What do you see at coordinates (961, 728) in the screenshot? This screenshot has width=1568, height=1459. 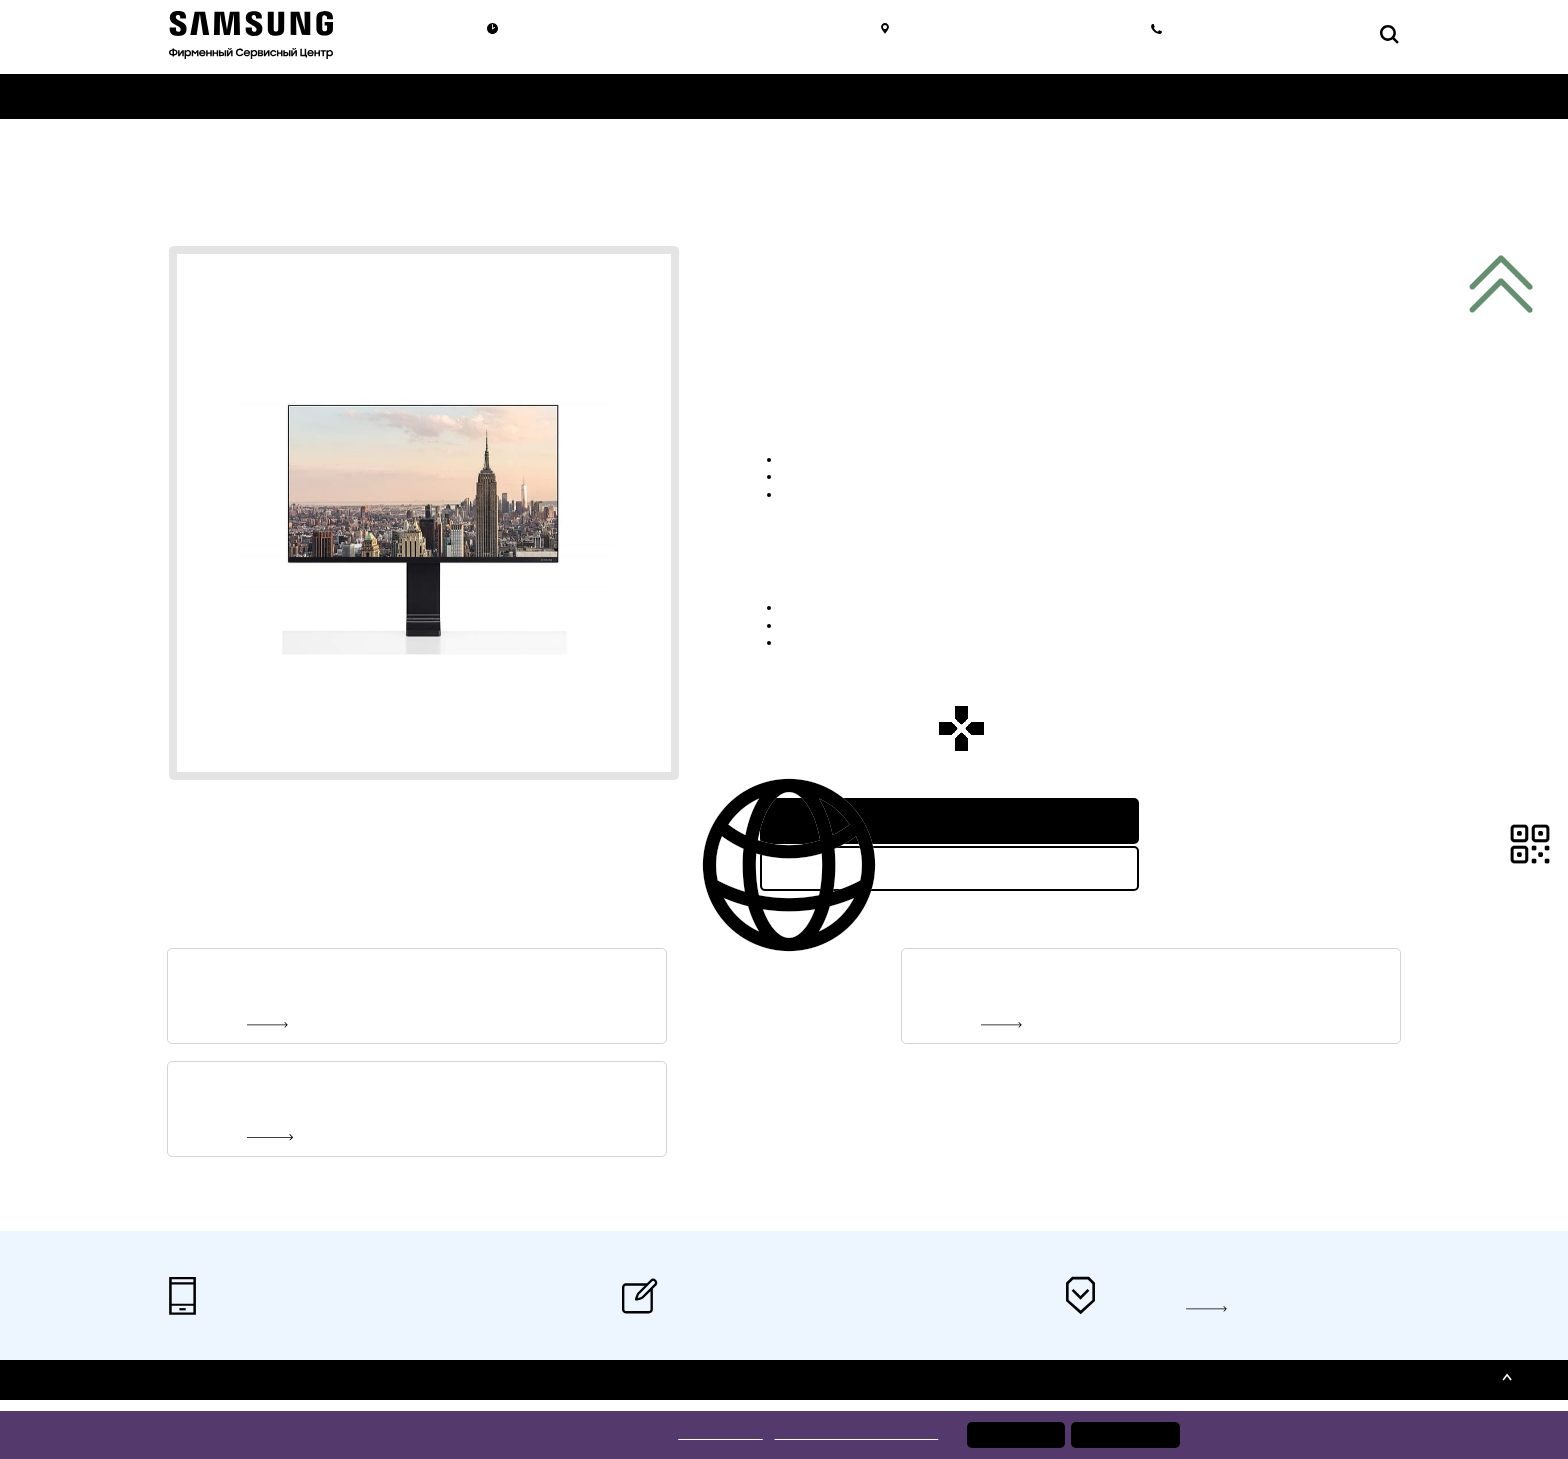 I see `access gaming features or game mode` at bounding box center [961, 728].